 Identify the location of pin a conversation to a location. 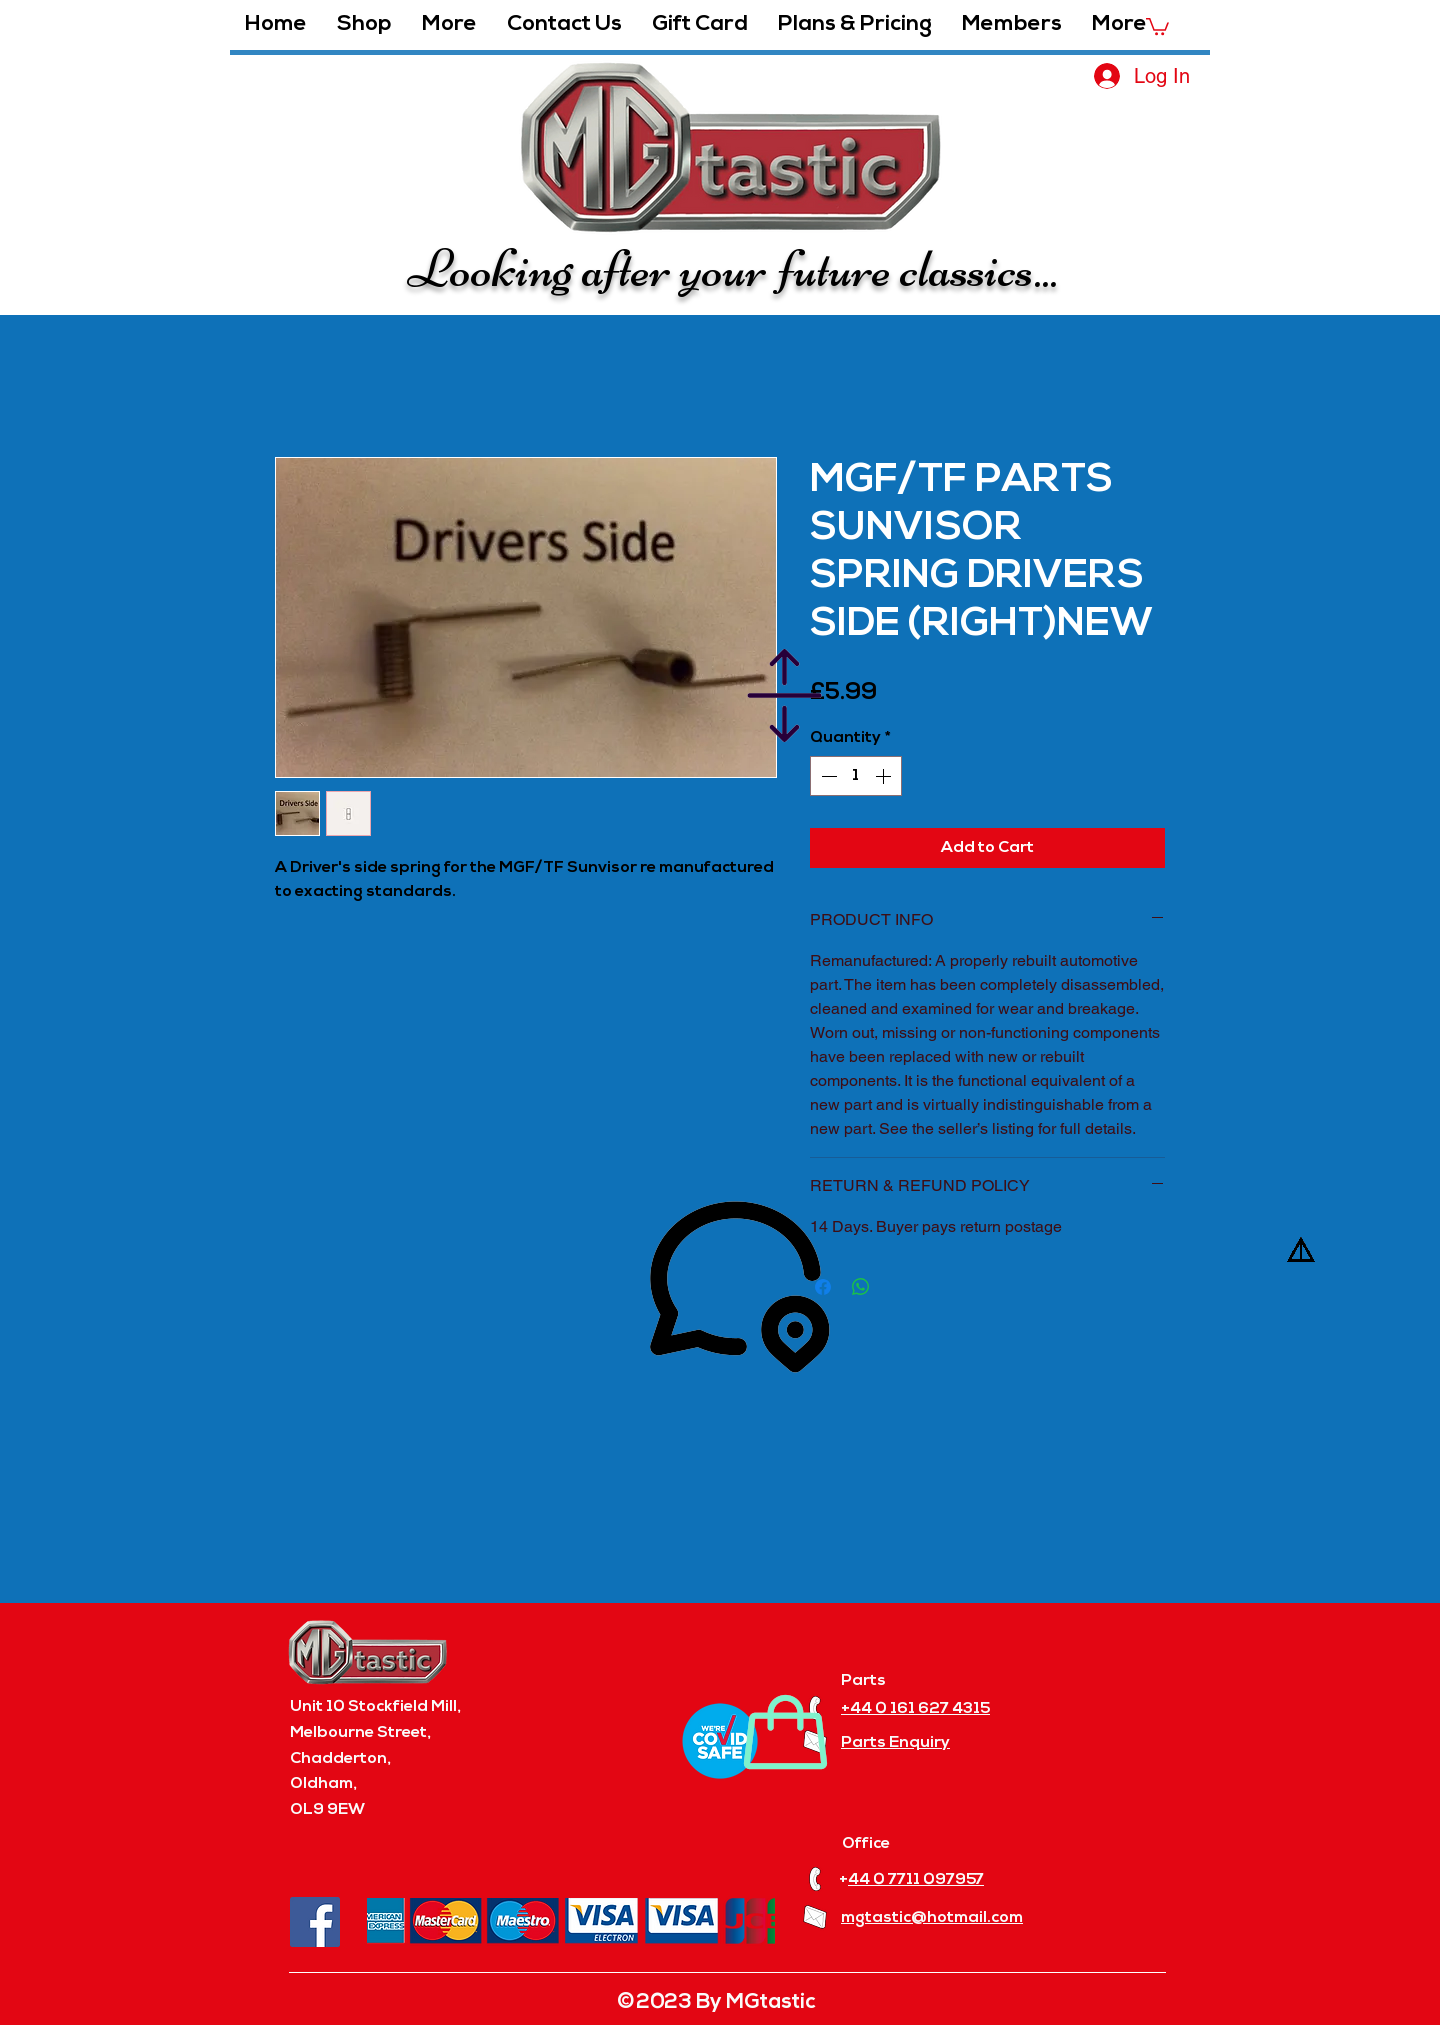
(735, 1278).